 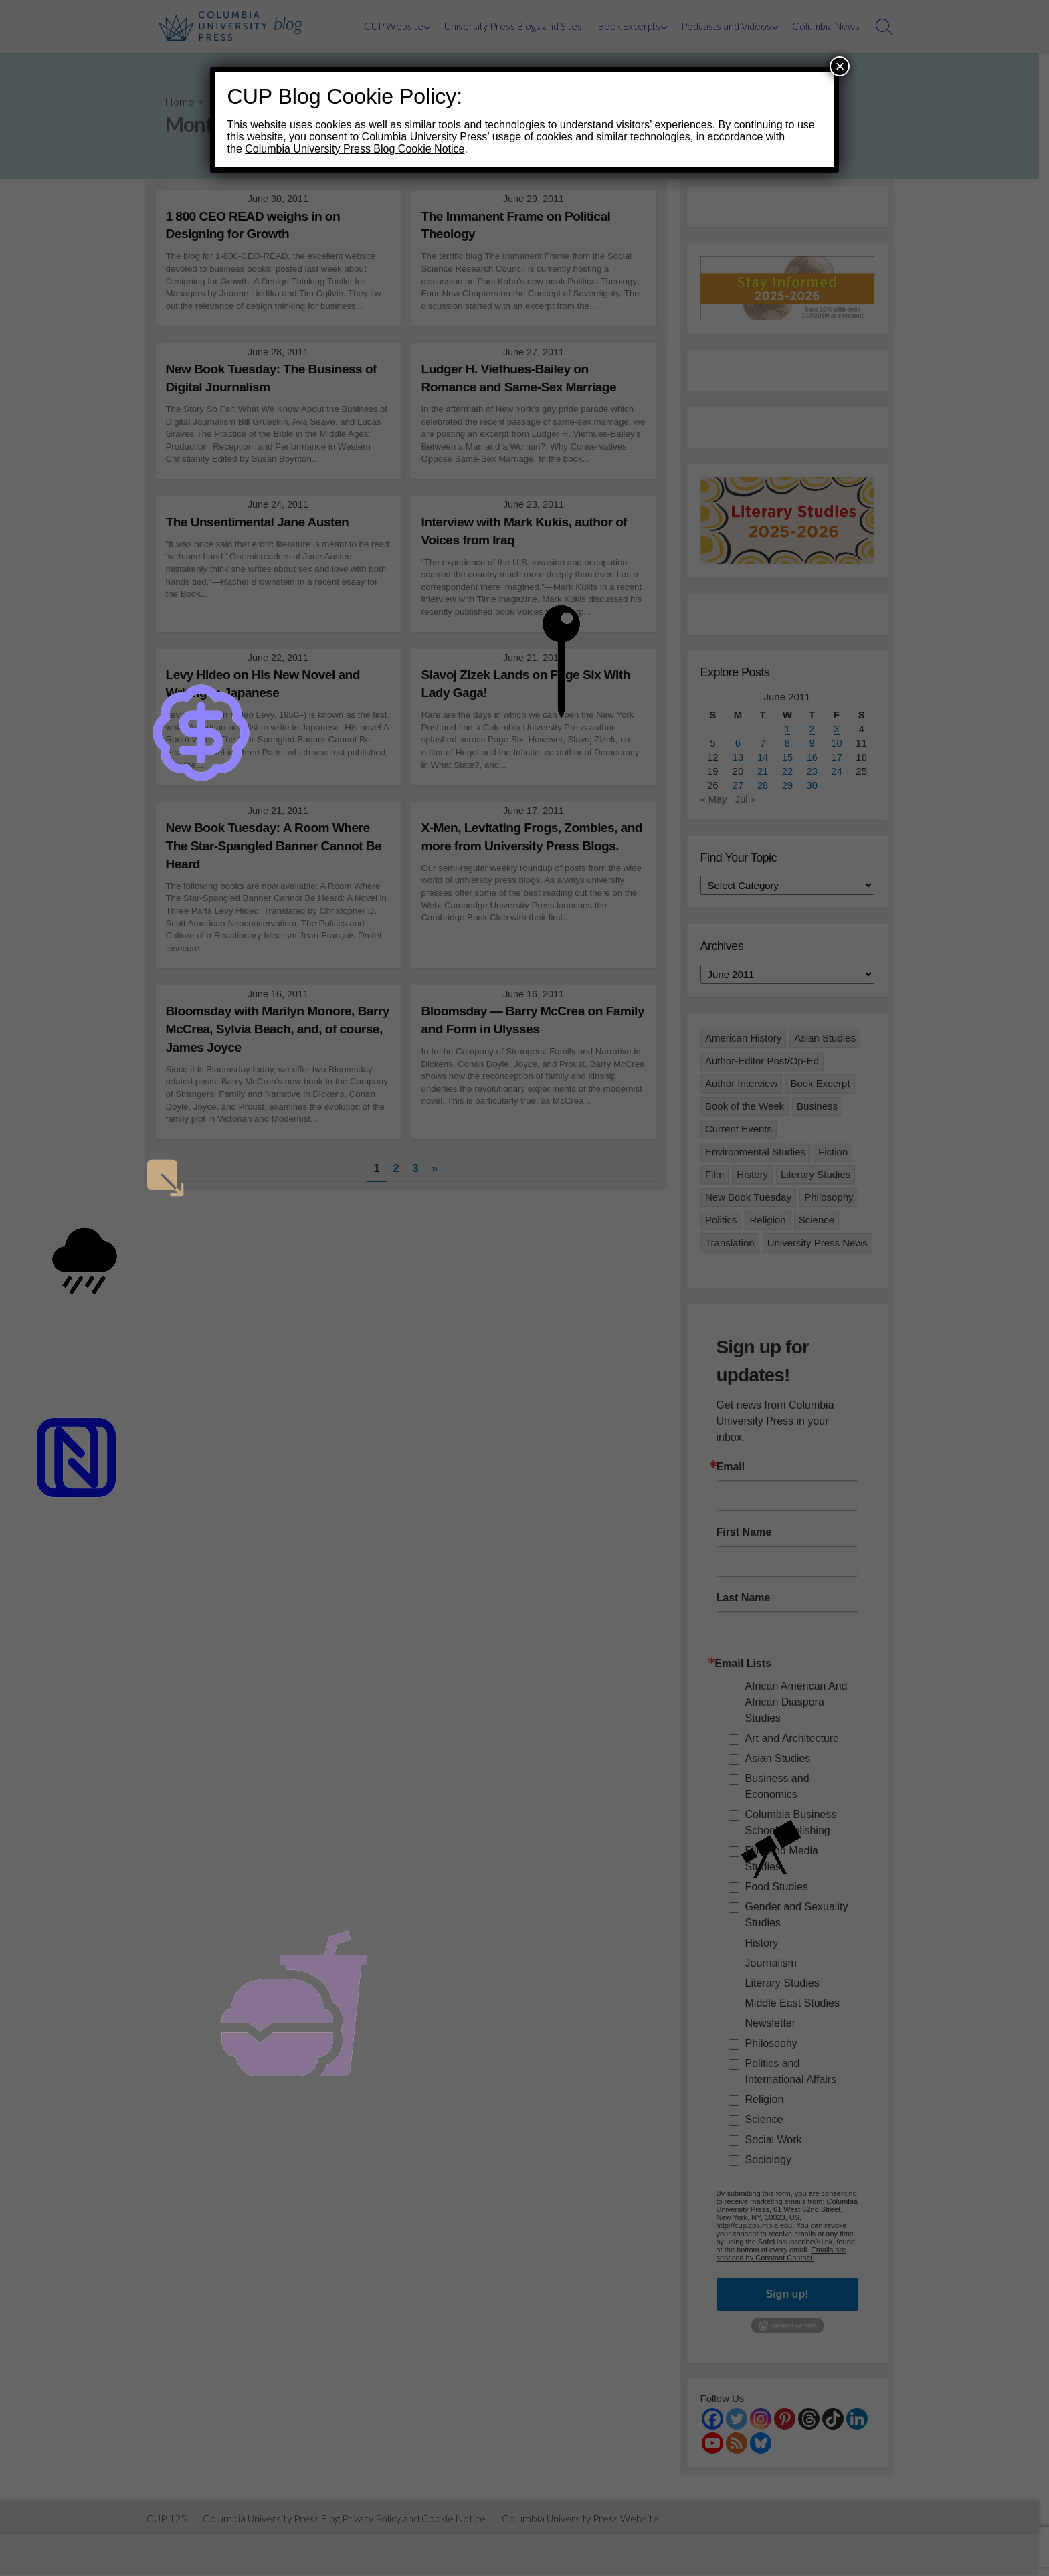 I want to click on view pricing or payment options, so click(x=201, y=732).